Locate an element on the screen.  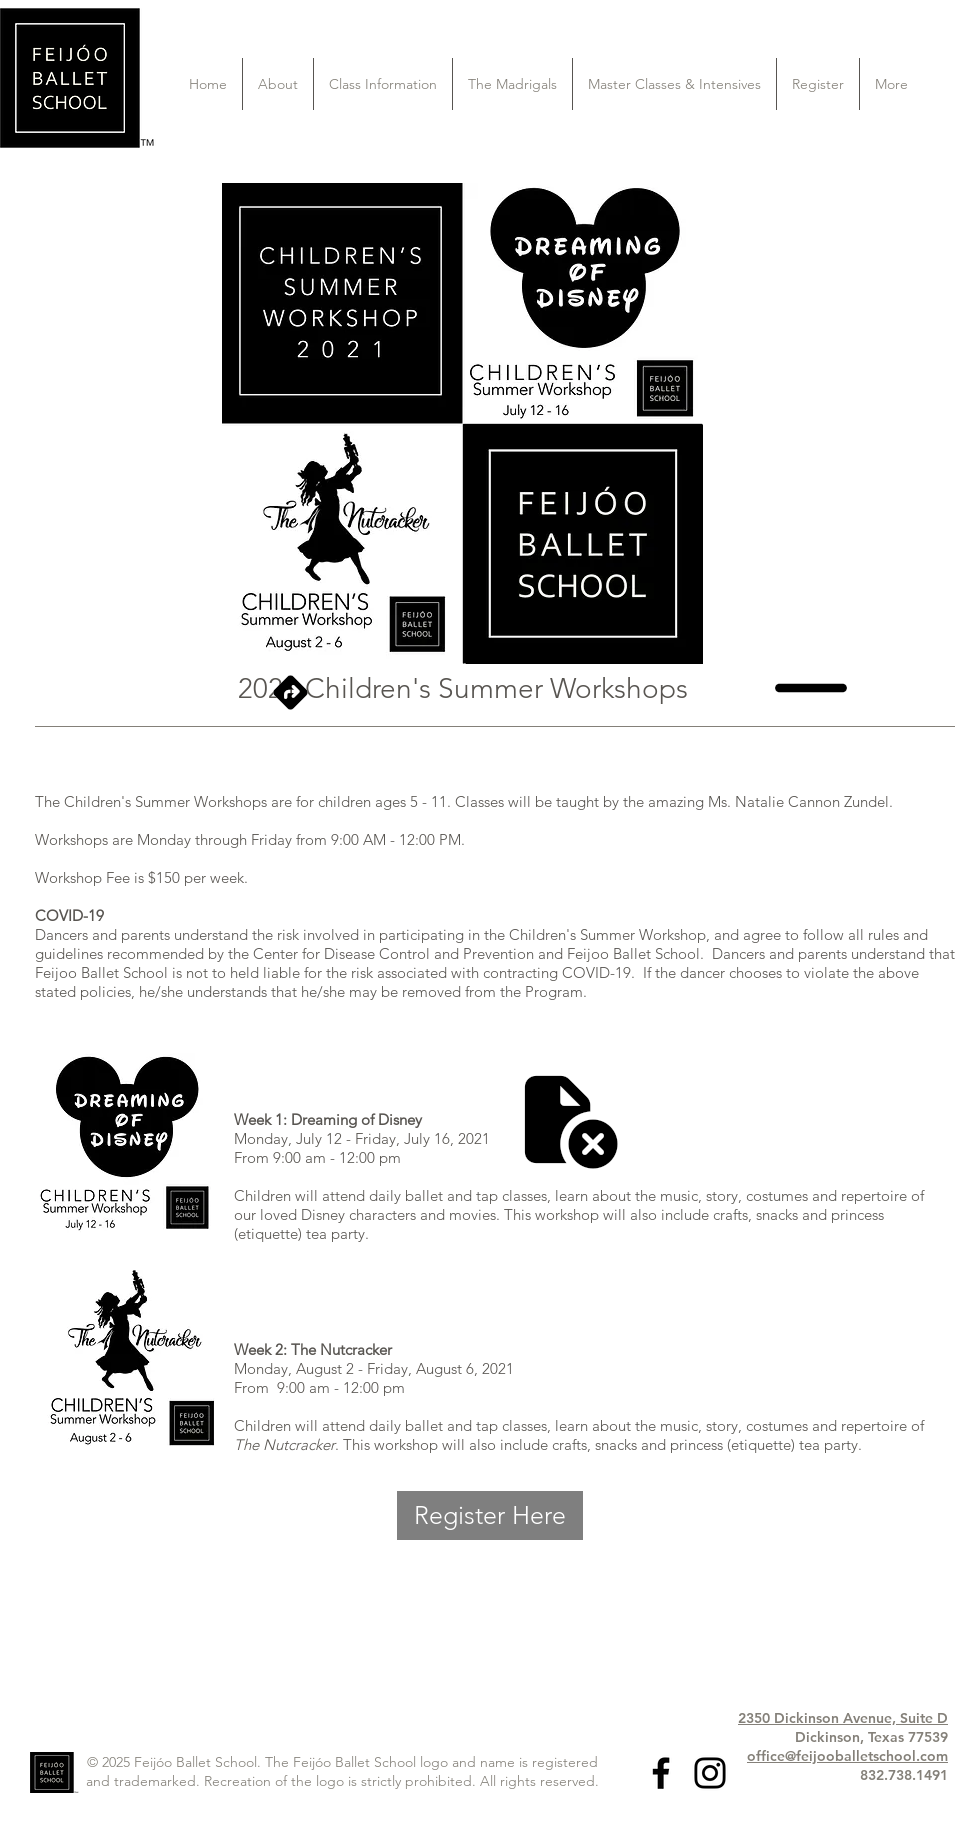
delete or remove a file is located at coordinates (568, 1119).